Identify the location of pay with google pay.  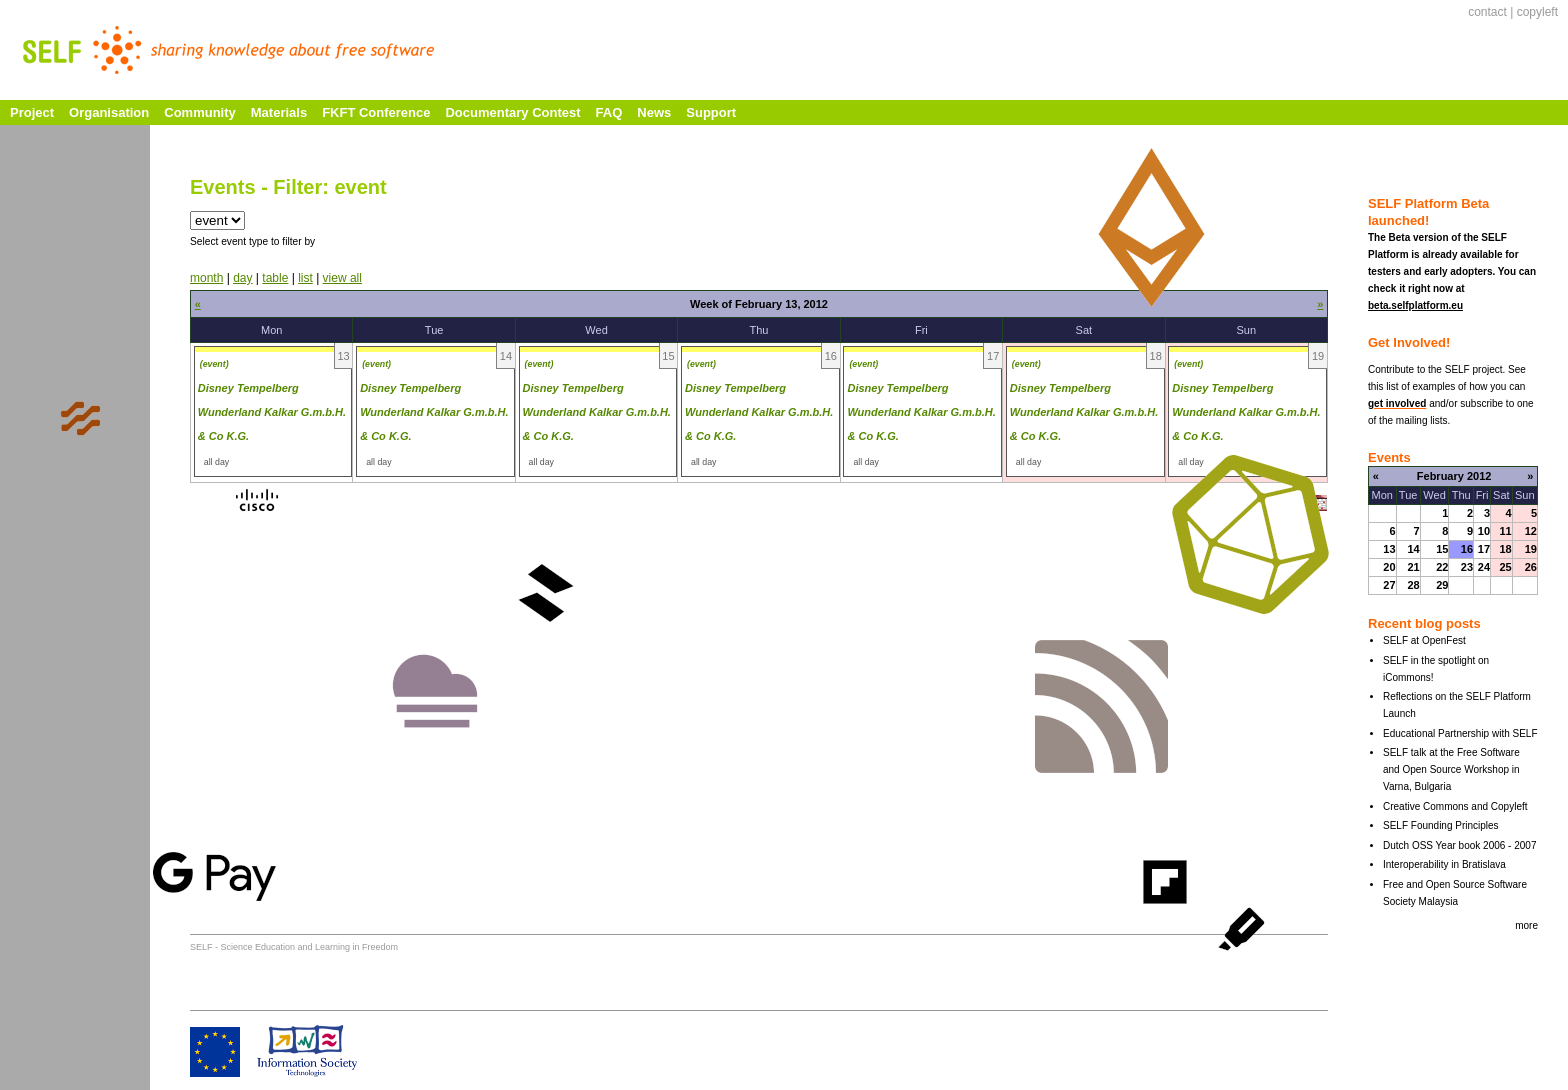
(214, 876).